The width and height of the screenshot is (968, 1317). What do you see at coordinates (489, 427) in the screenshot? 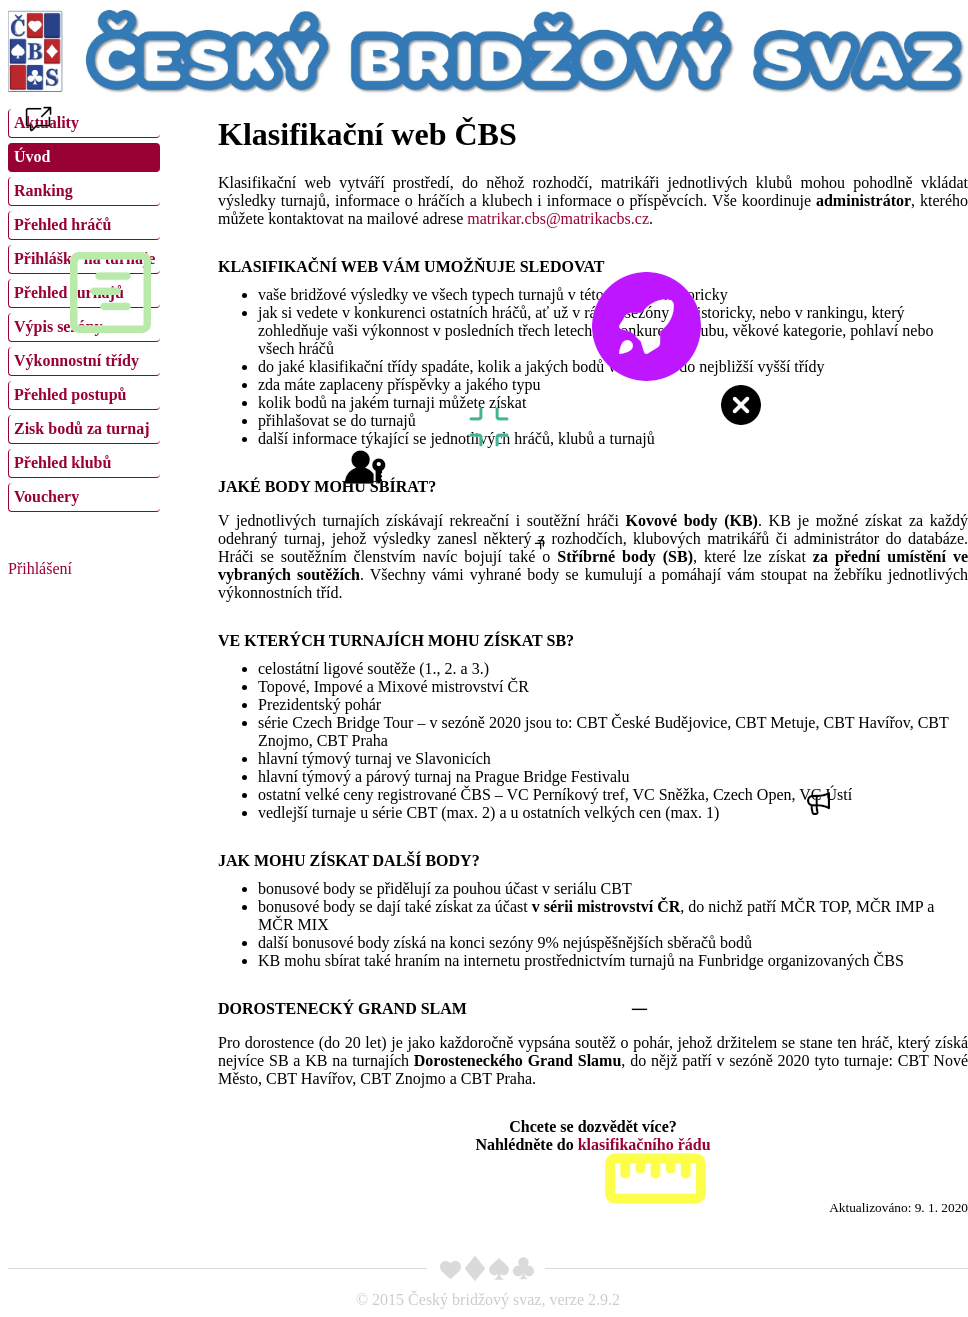
I see `exit fullscreen mode` at bounding box center [489, 427].